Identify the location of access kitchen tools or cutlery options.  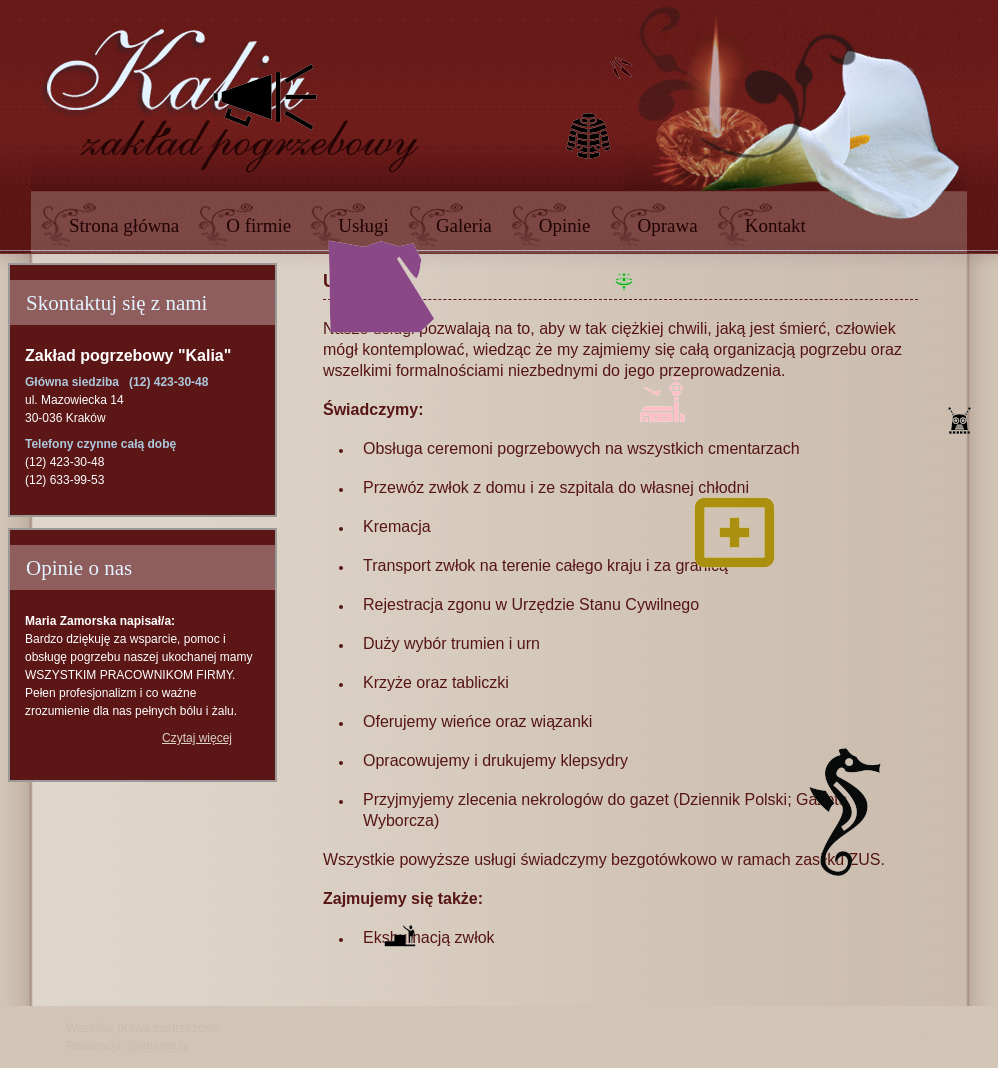
(621, 68).